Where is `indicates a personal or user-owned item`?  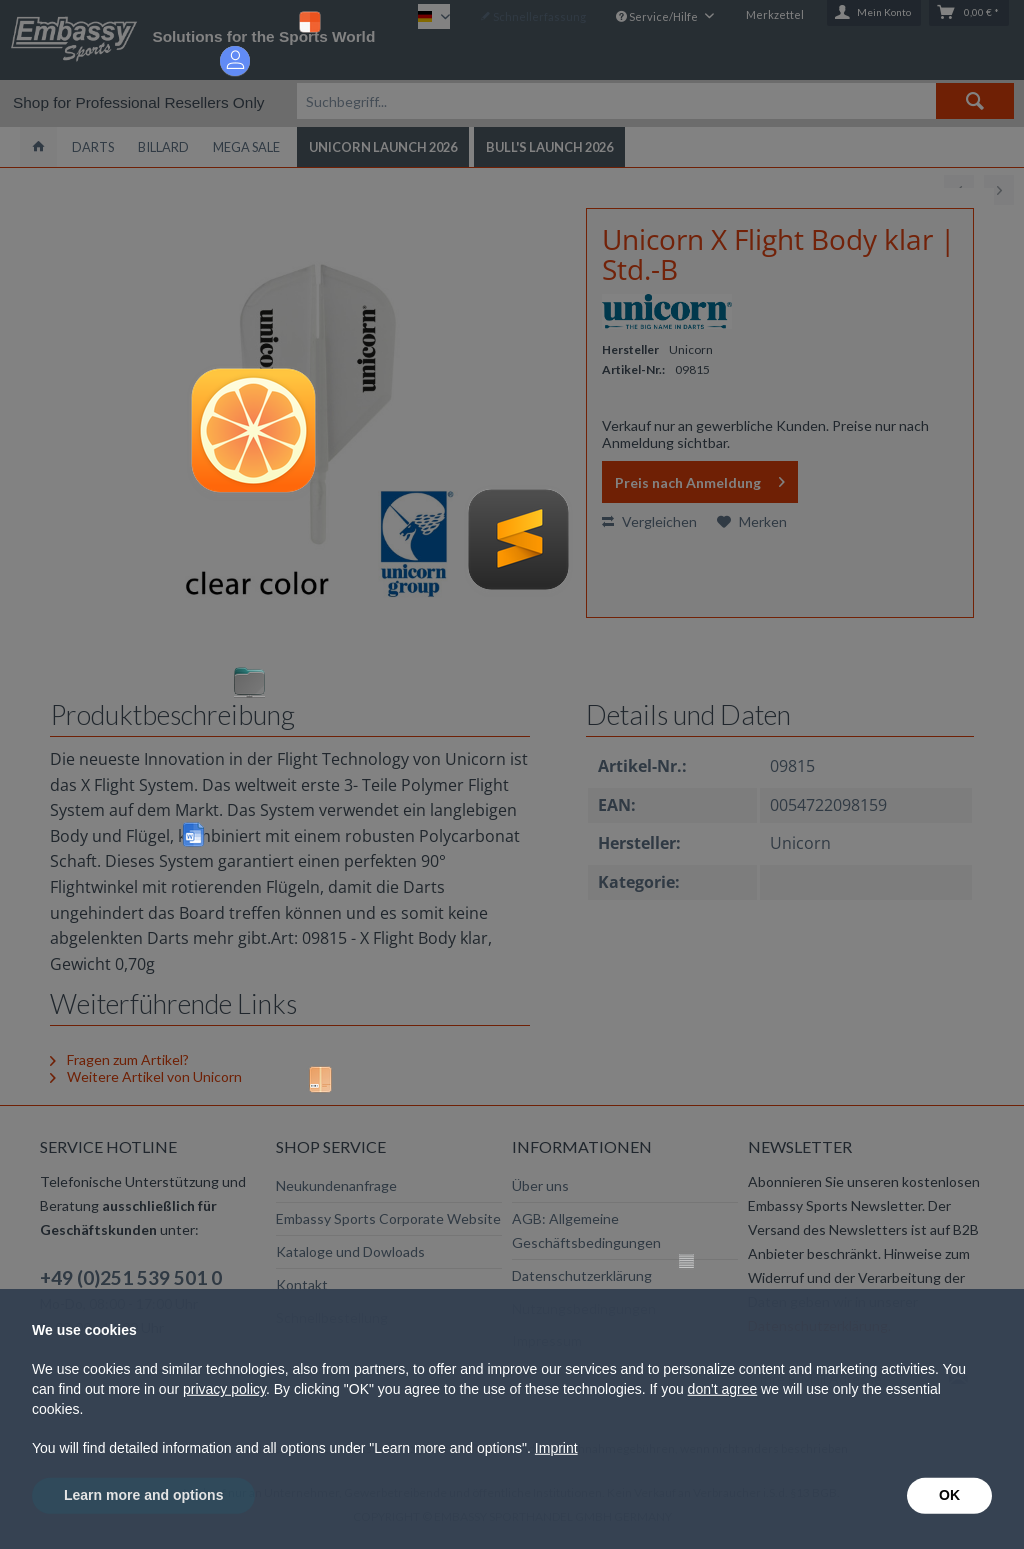 indicates a personal or user-owned item is located at coordinates (235, 61).